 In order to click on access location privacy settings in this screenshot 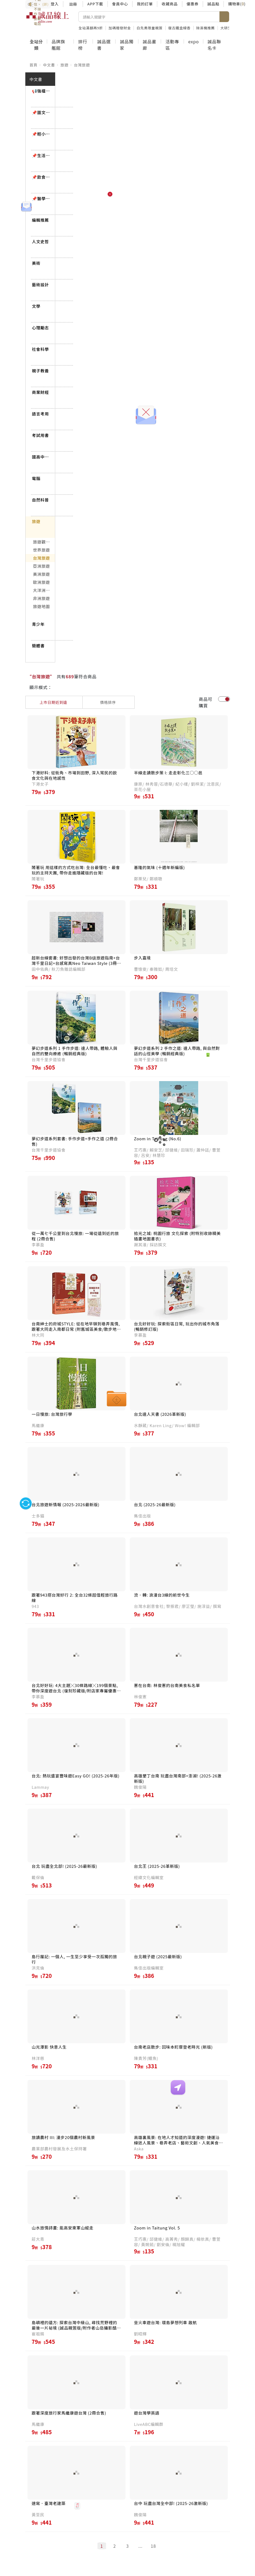, I will do `click(178, 2088)`.